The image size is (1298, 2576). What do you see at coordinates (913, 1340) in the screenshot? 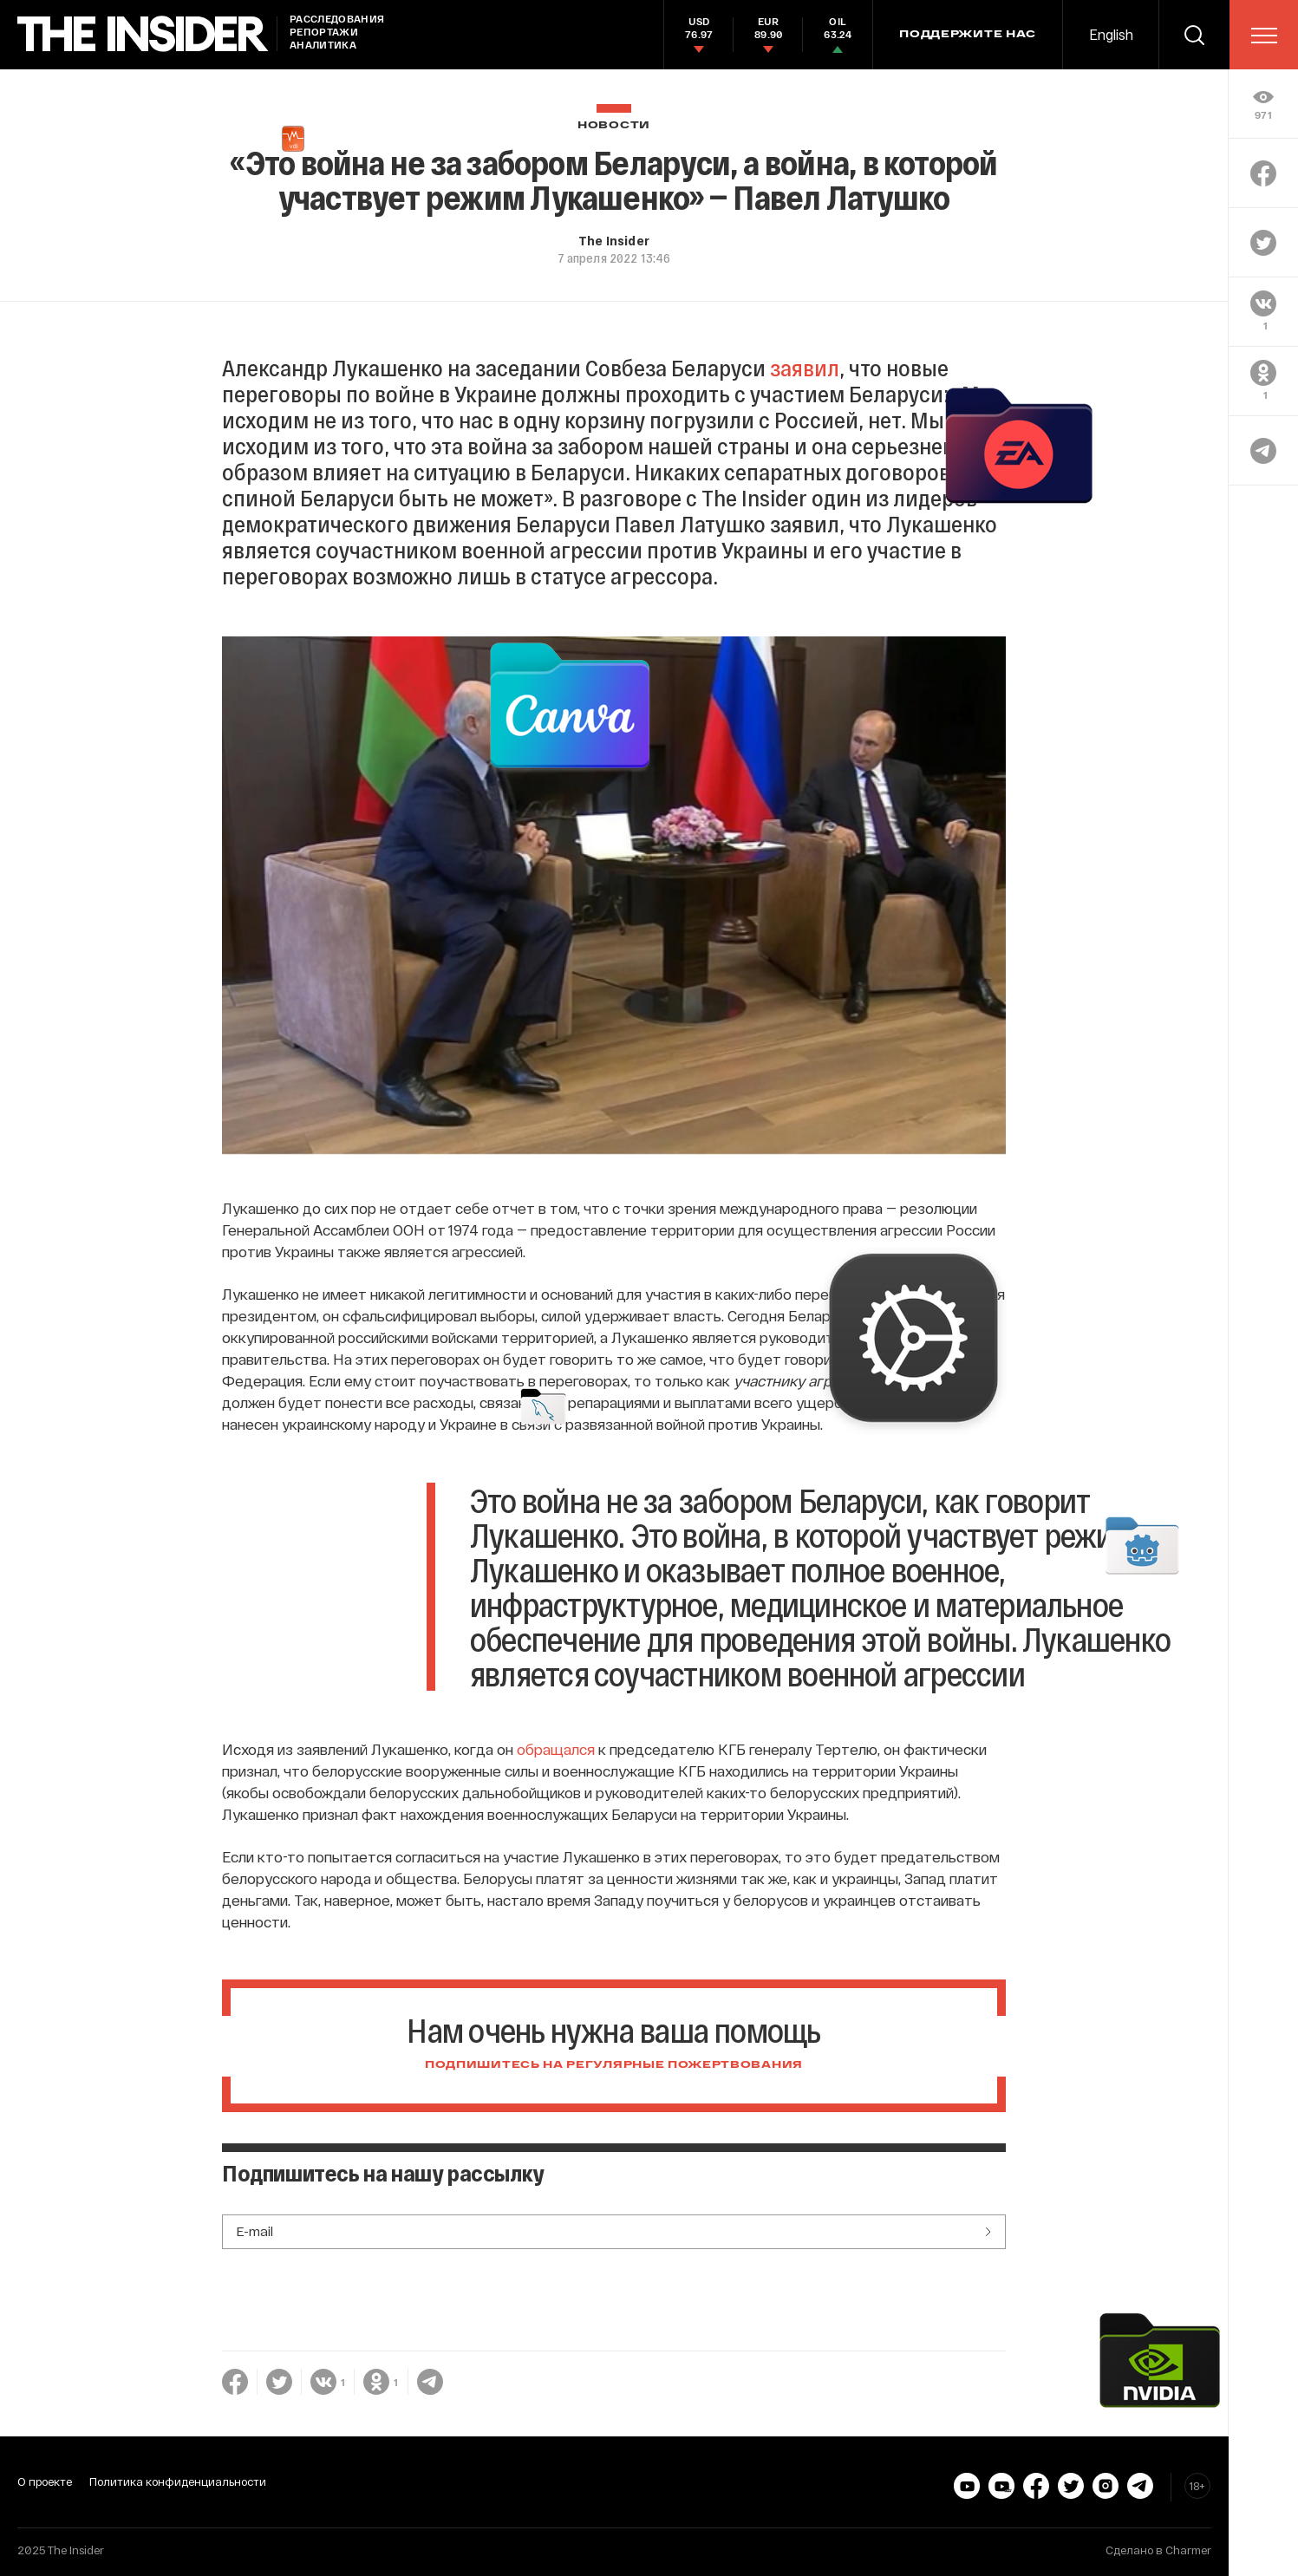
I see `default placeholder icon for applications without a custom icon` at bounding box center [913, 1340].